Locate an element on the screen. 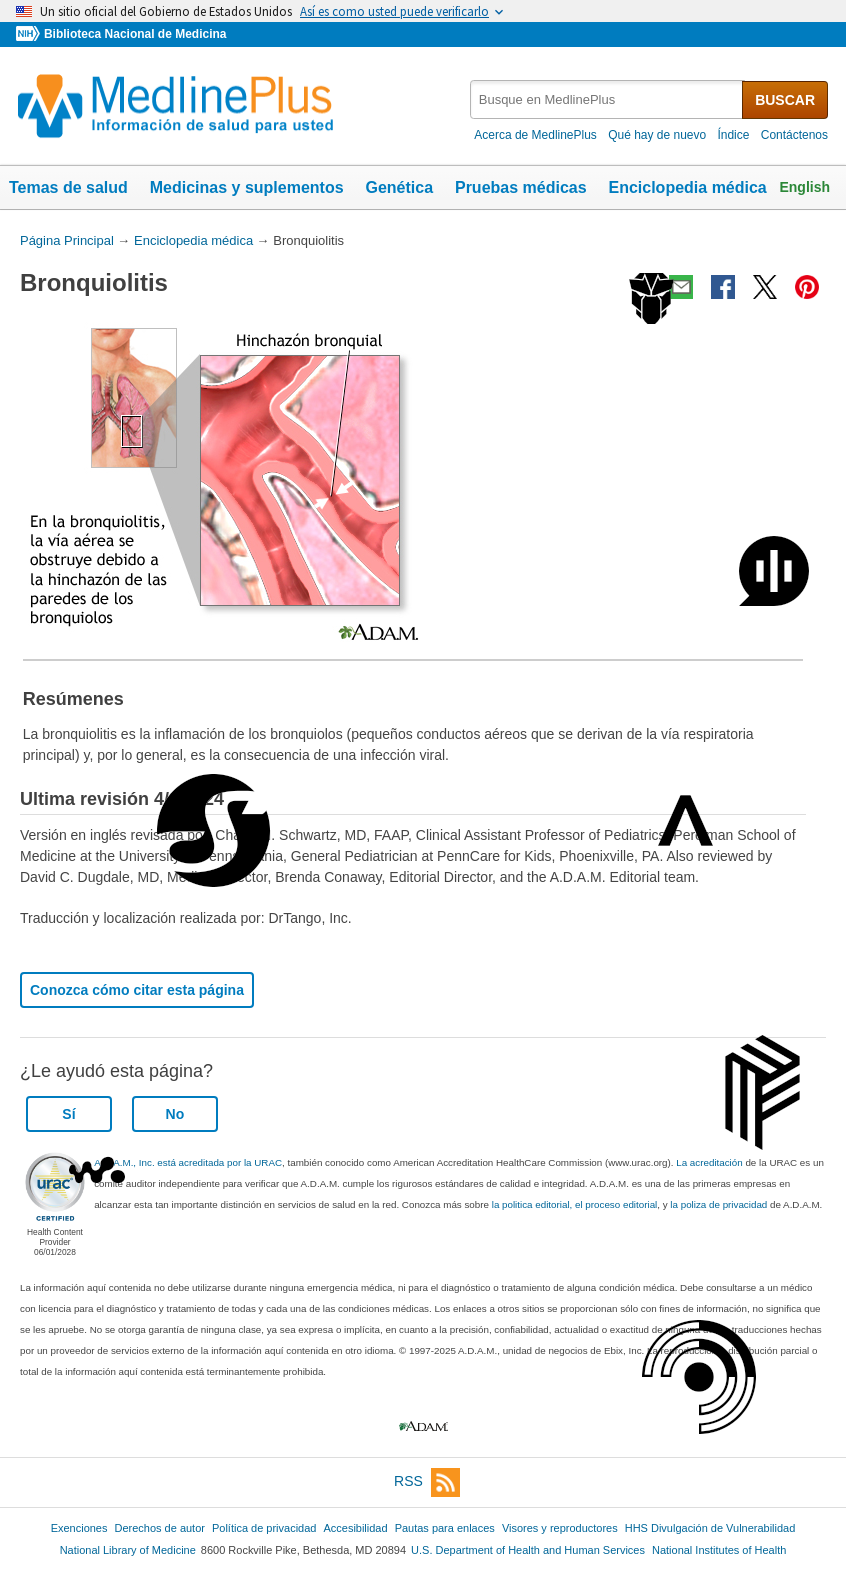 The height and width of the screenshot is (1571, 846). shelly smart home brand logo is located at coordinates (213, 830).